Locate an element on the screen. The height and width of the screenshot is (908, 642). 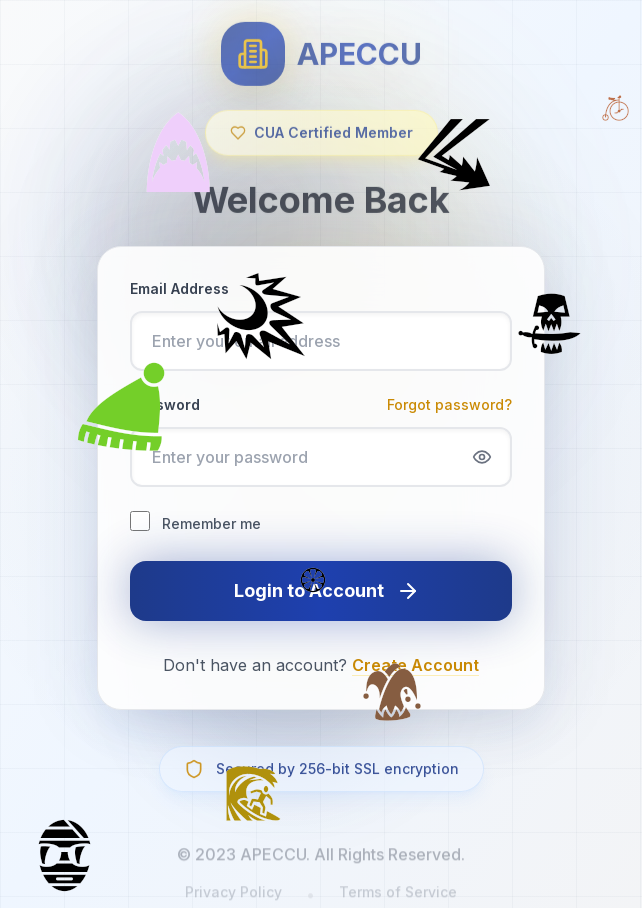
winter clothing or cold weather gear category is located at coordinates (121, 407).